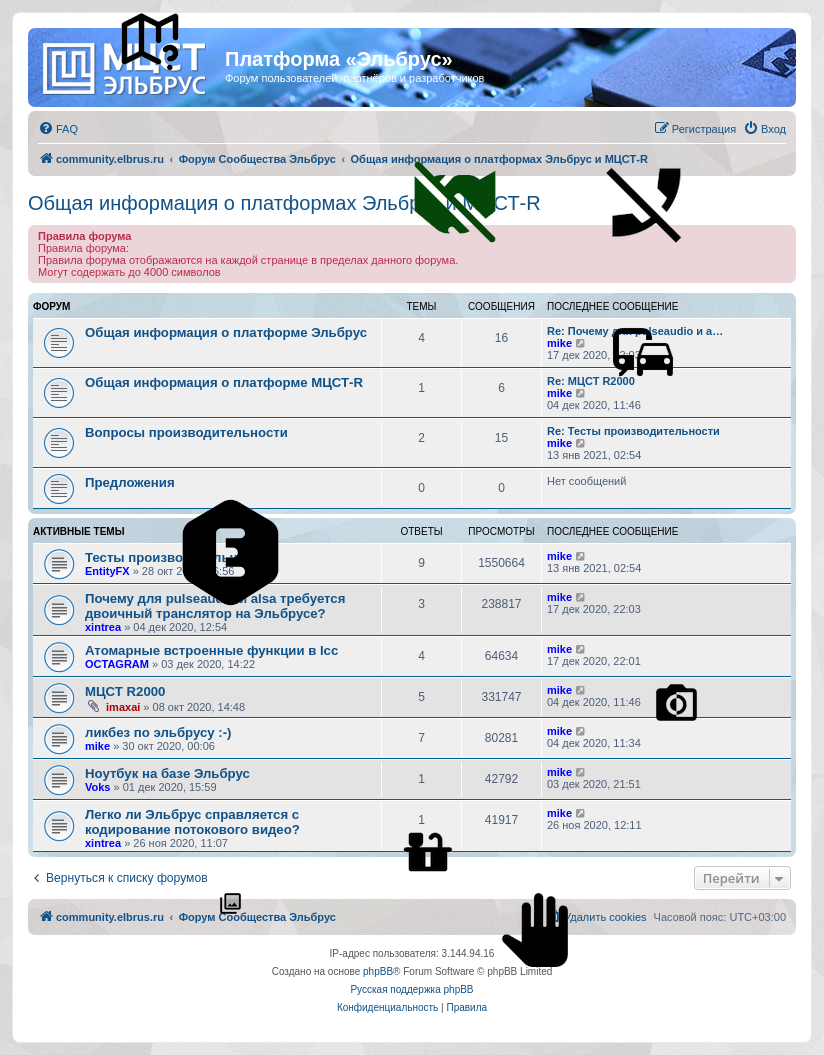 The image size is (824, 1055). Describe the element at coordinates (676, 702) in the screenshot. I see `apply black and white filter to photos` at that location.